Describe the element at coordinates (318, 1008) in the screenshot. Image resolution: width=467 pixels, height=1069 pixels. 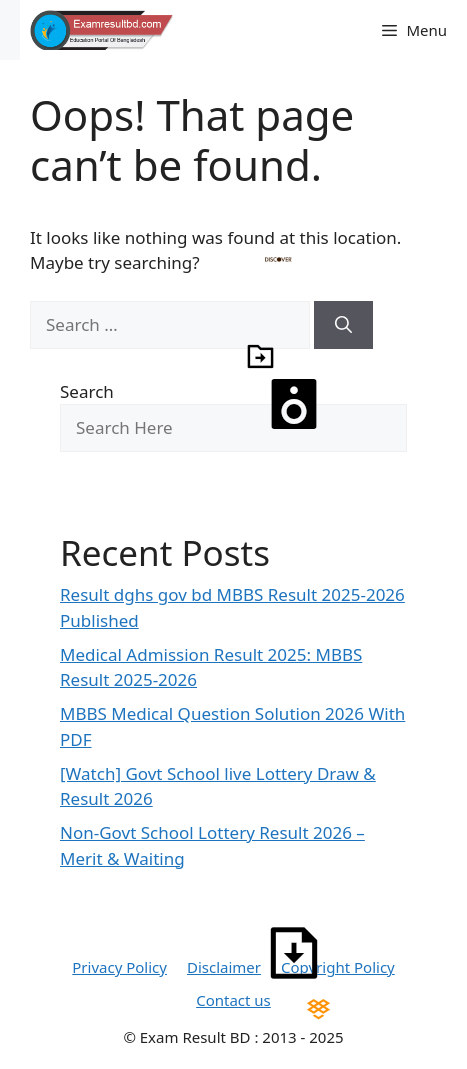
I see `open dropbox app` at that location.